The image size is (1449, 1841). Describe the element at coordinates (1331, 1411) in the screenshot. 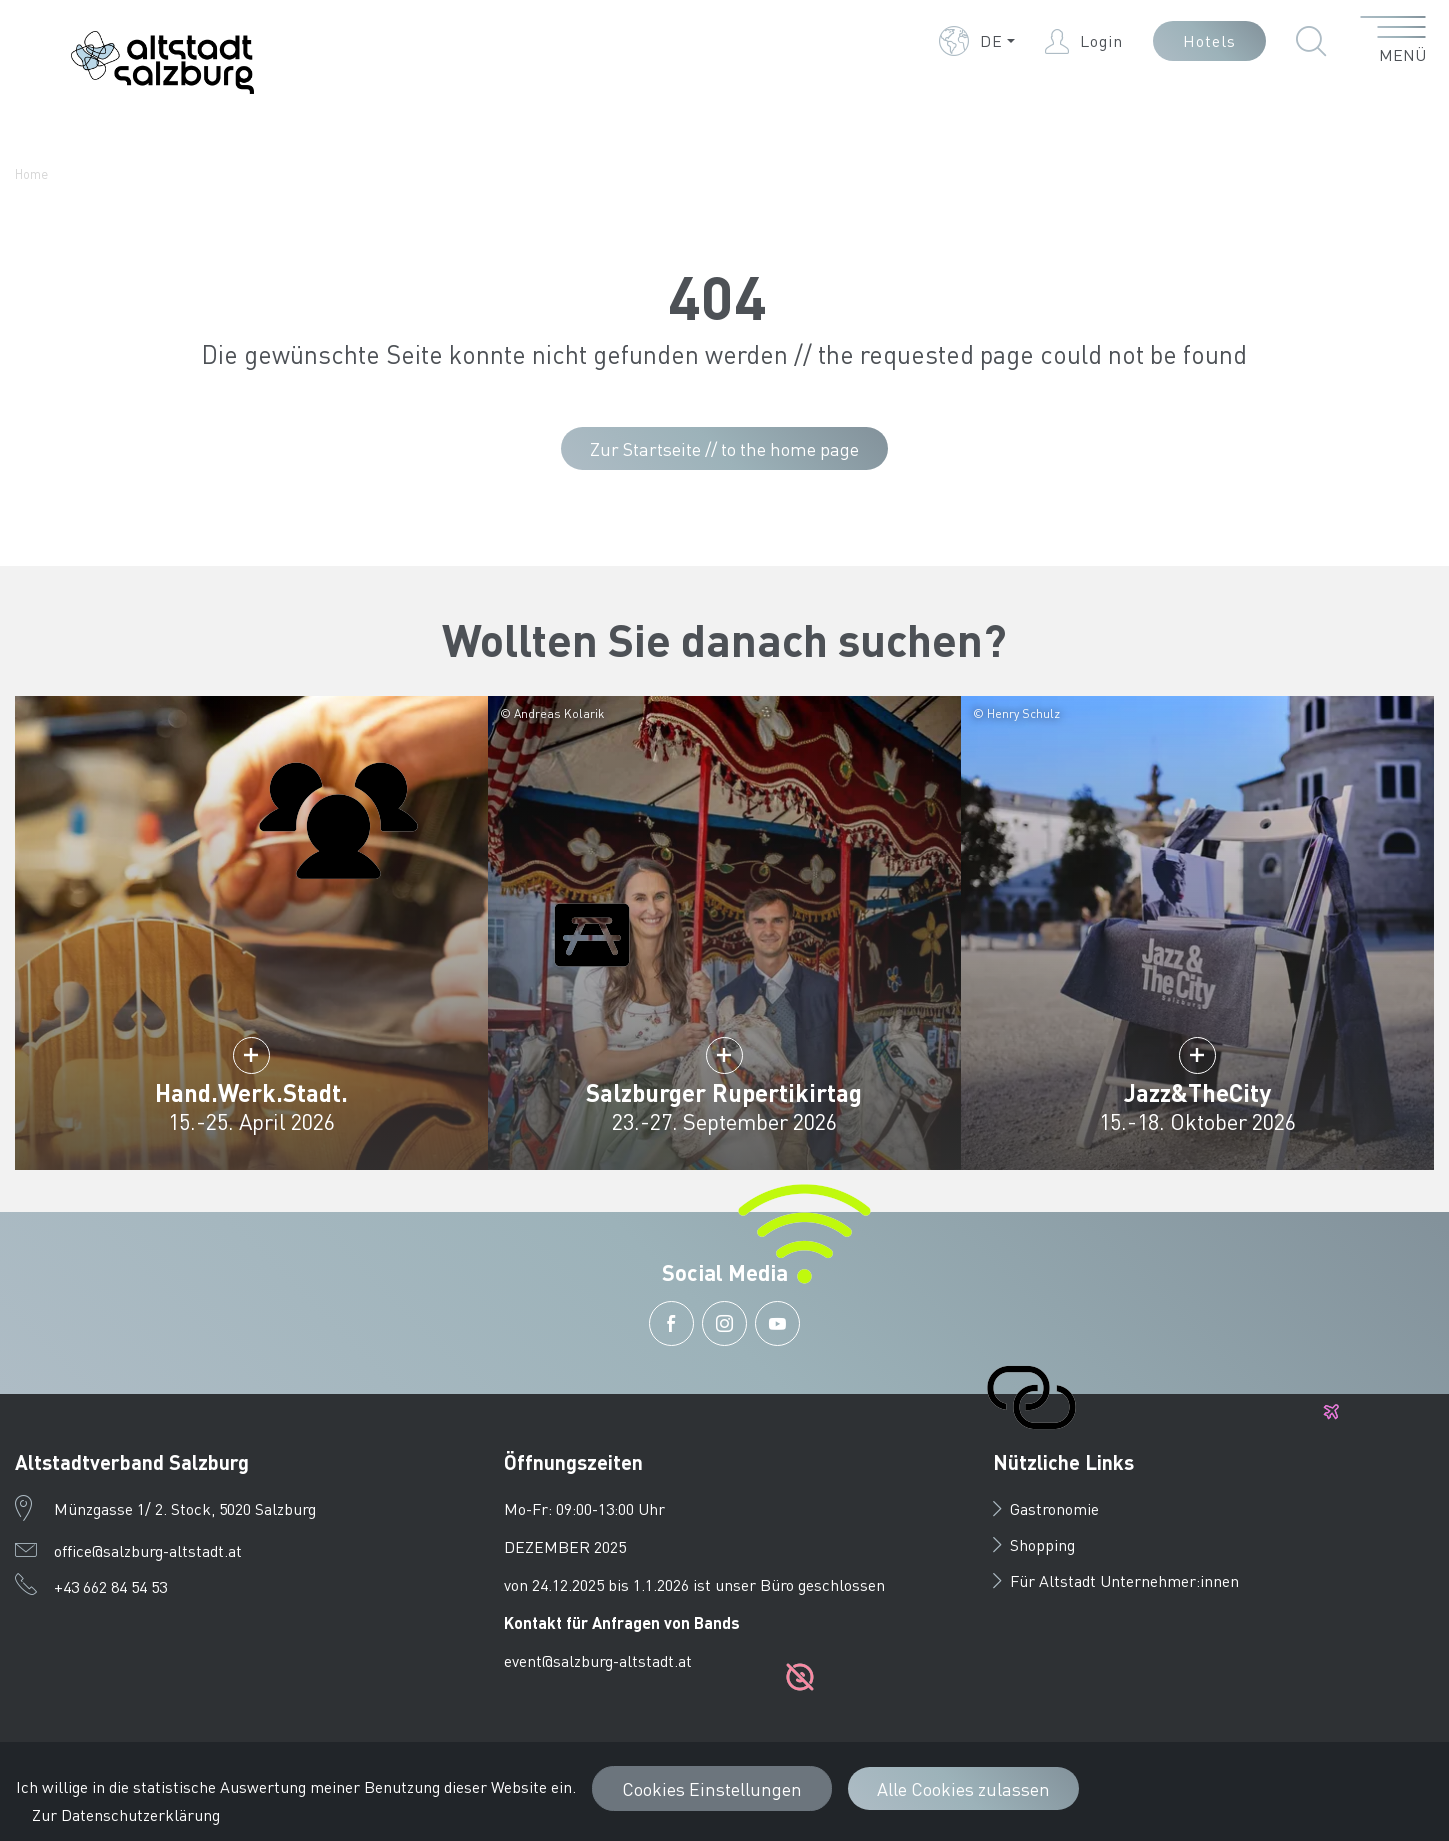

I see `enable airplane mode` at that location.